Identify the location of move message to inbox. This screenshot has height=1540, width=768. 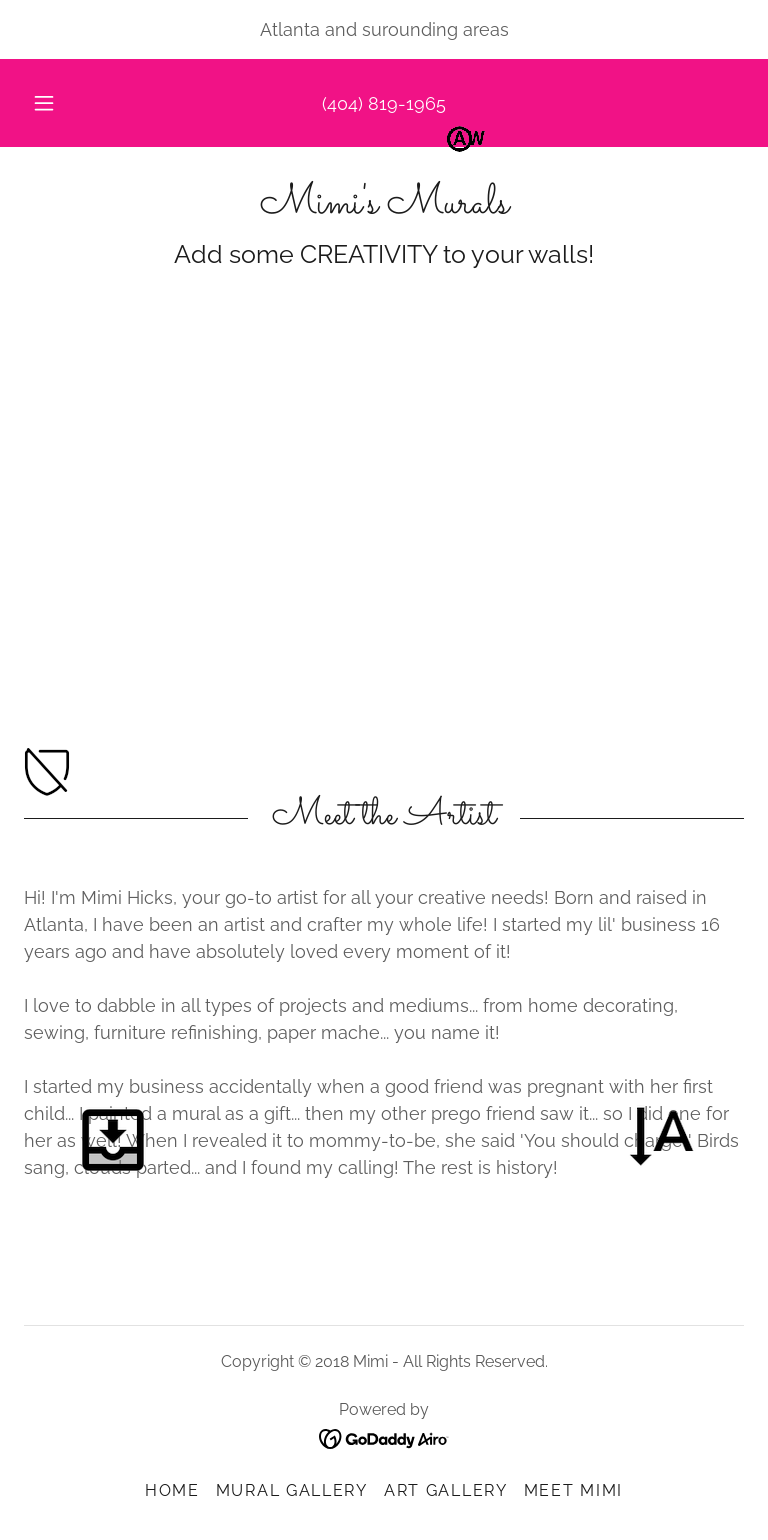
(113, 1140).